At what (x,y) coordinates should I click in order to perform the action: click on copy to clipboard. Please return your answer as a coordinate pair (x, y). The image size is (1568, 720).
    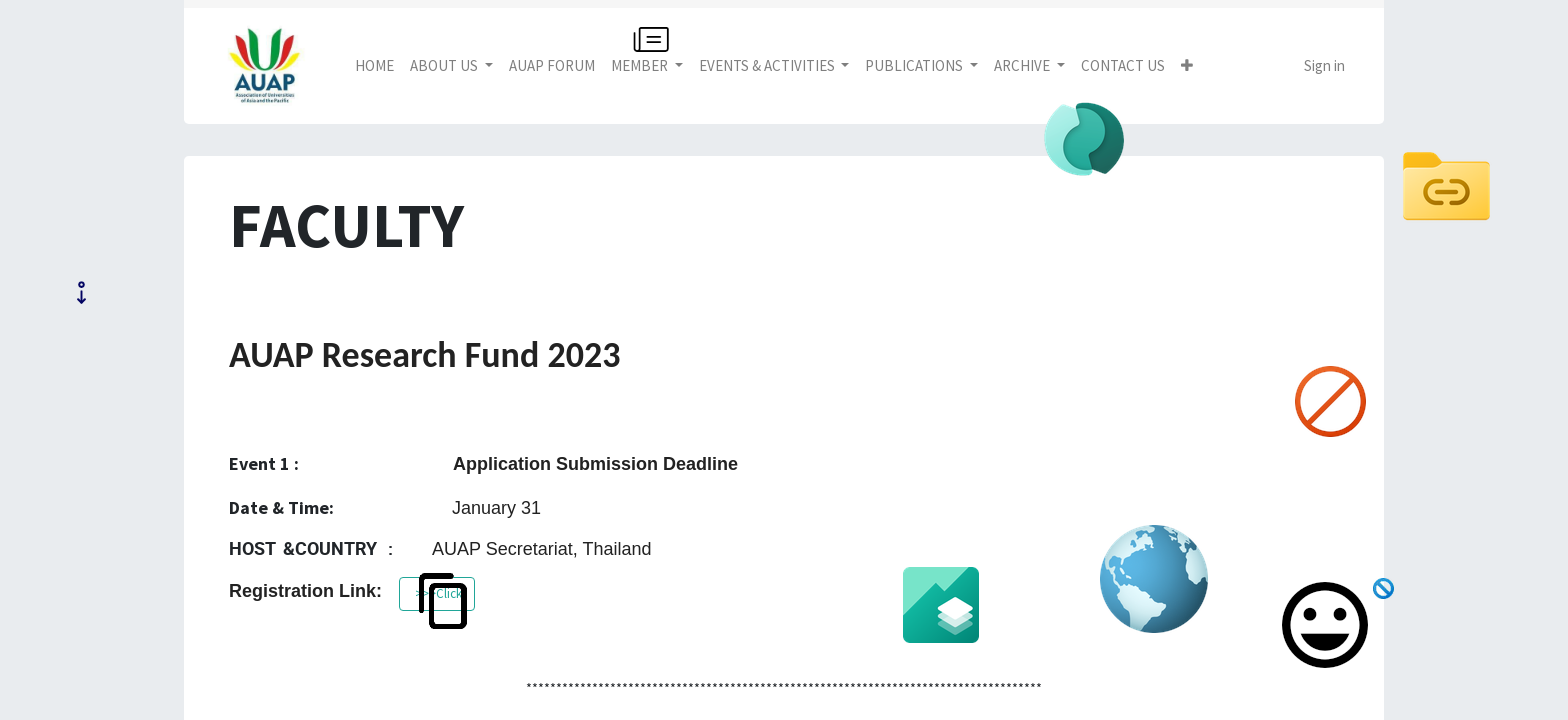
    Looking at the image, I should click on (444, 601).